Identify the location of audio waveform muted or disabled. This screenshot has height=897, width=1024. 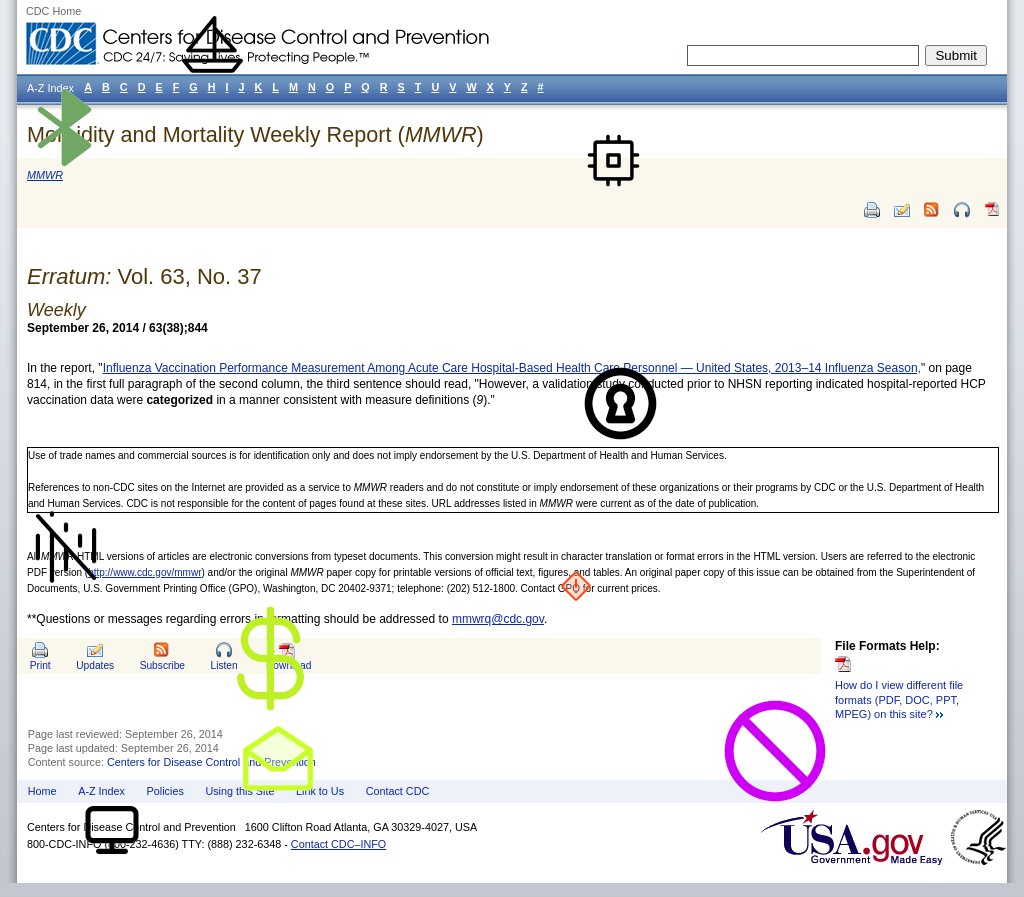
(66, 547).